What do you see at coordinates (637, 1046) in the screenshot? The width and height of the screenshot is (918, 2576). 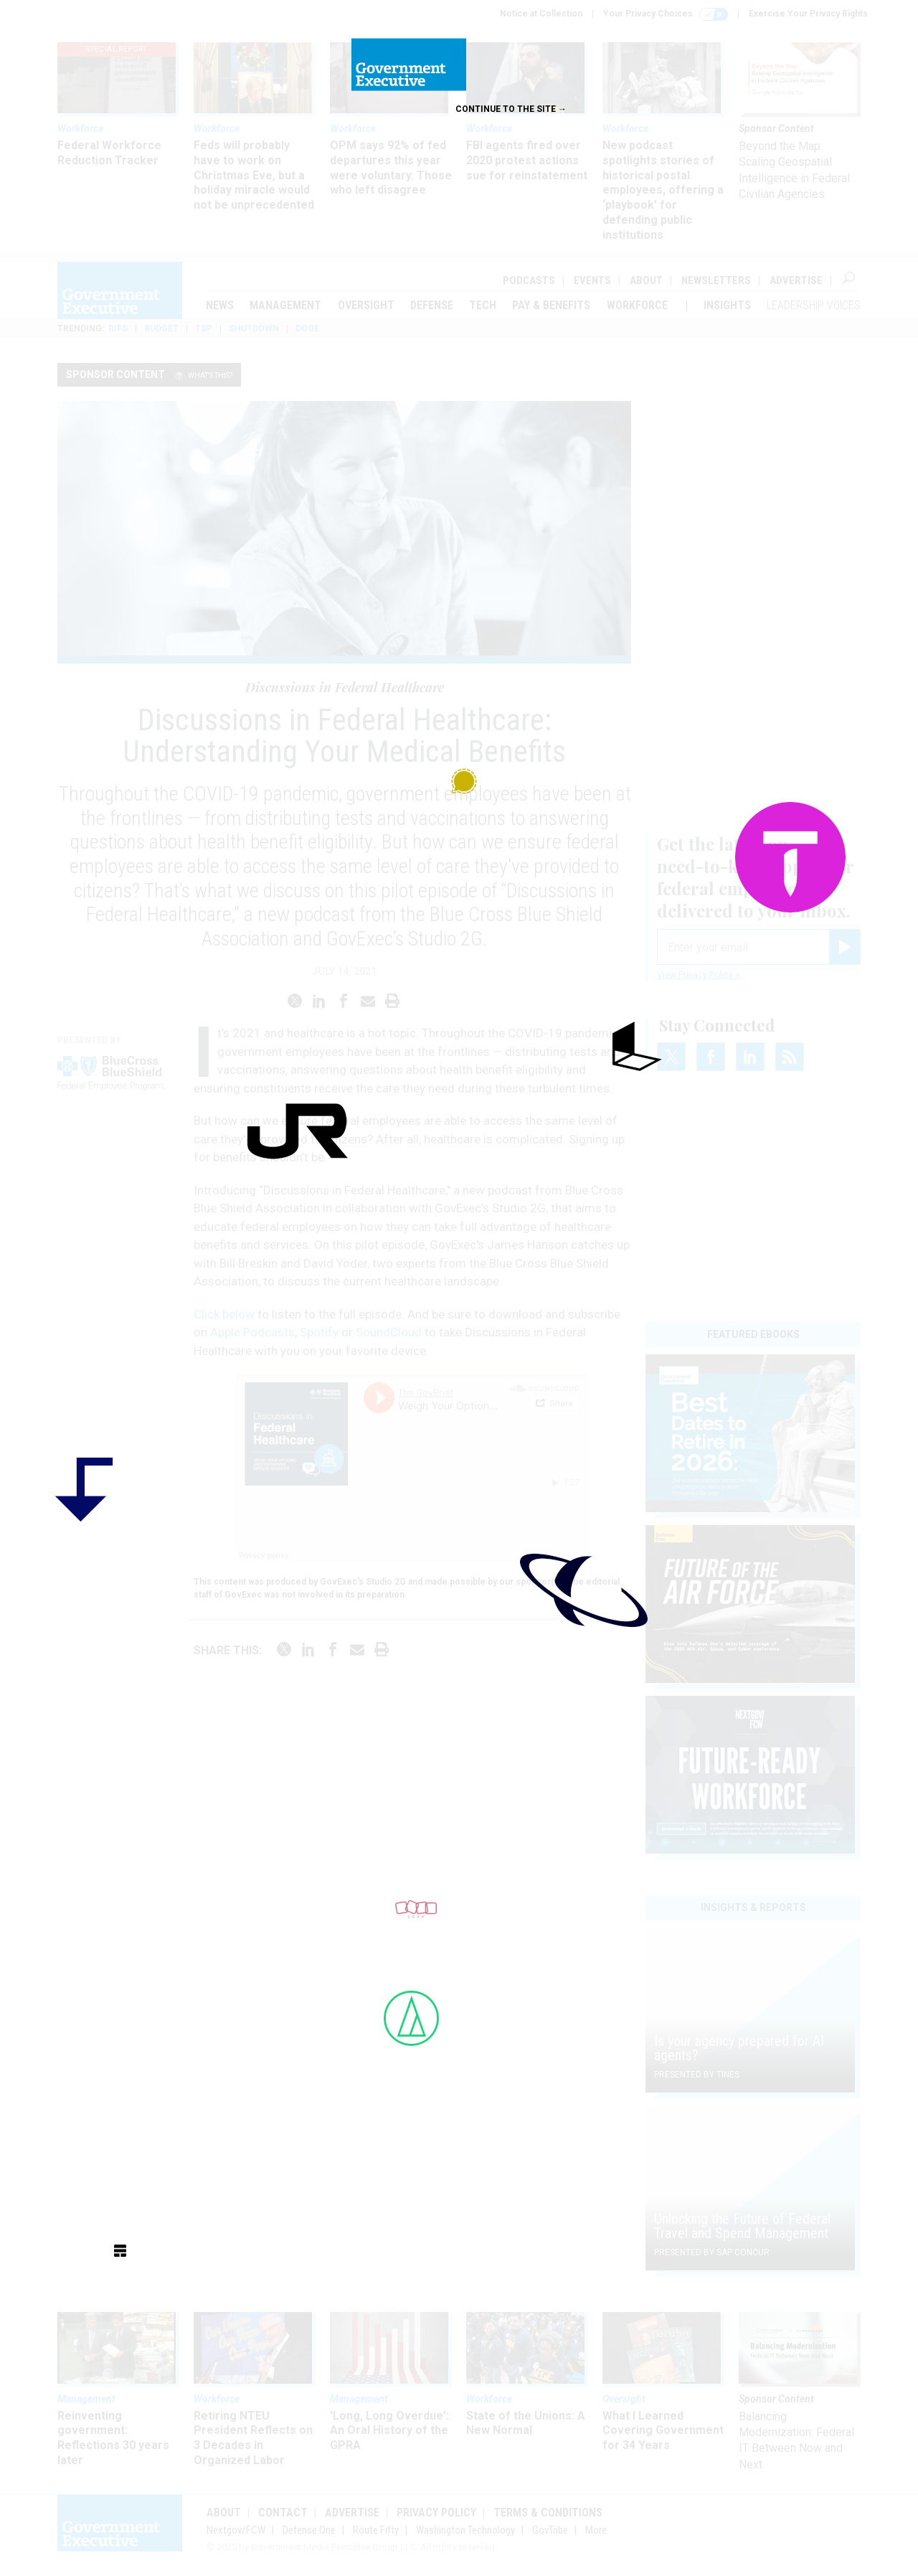 I see `visit nexon's website or services` at bounding box center [637, 1046].